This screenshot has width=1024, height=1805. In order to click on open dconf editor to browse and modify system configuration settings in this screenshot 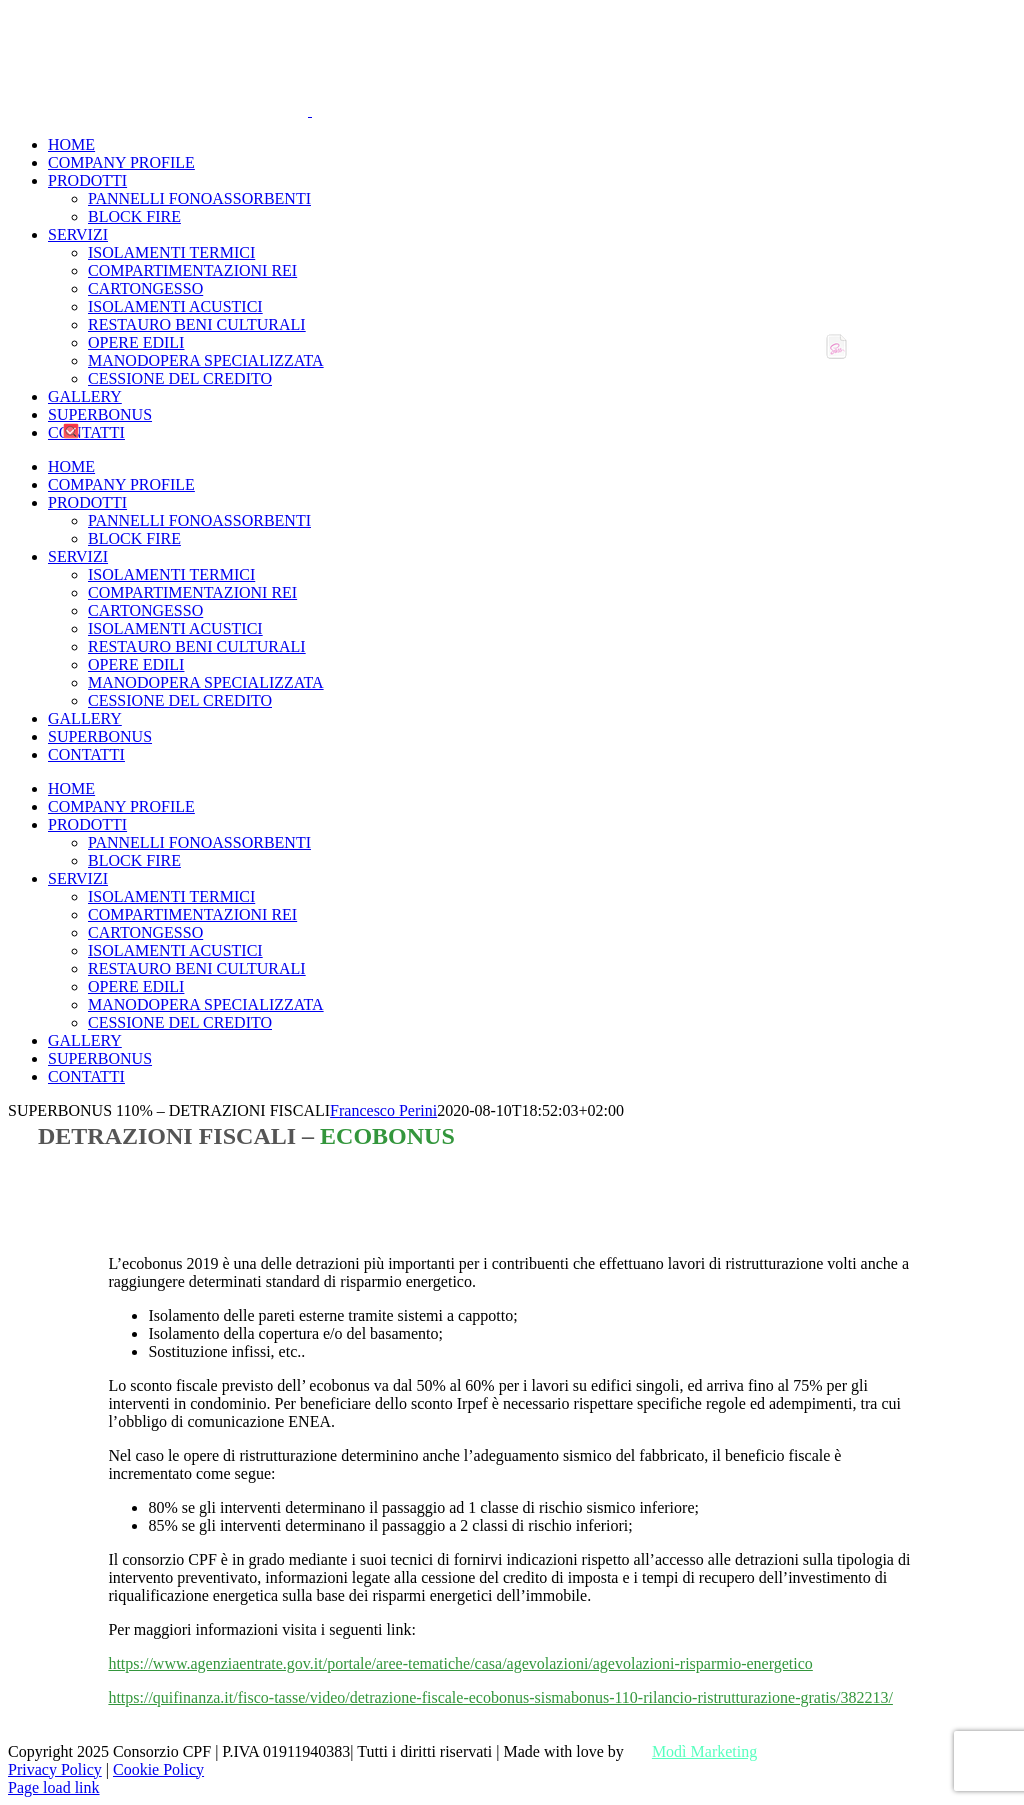, I will do `click(71, 431)`.